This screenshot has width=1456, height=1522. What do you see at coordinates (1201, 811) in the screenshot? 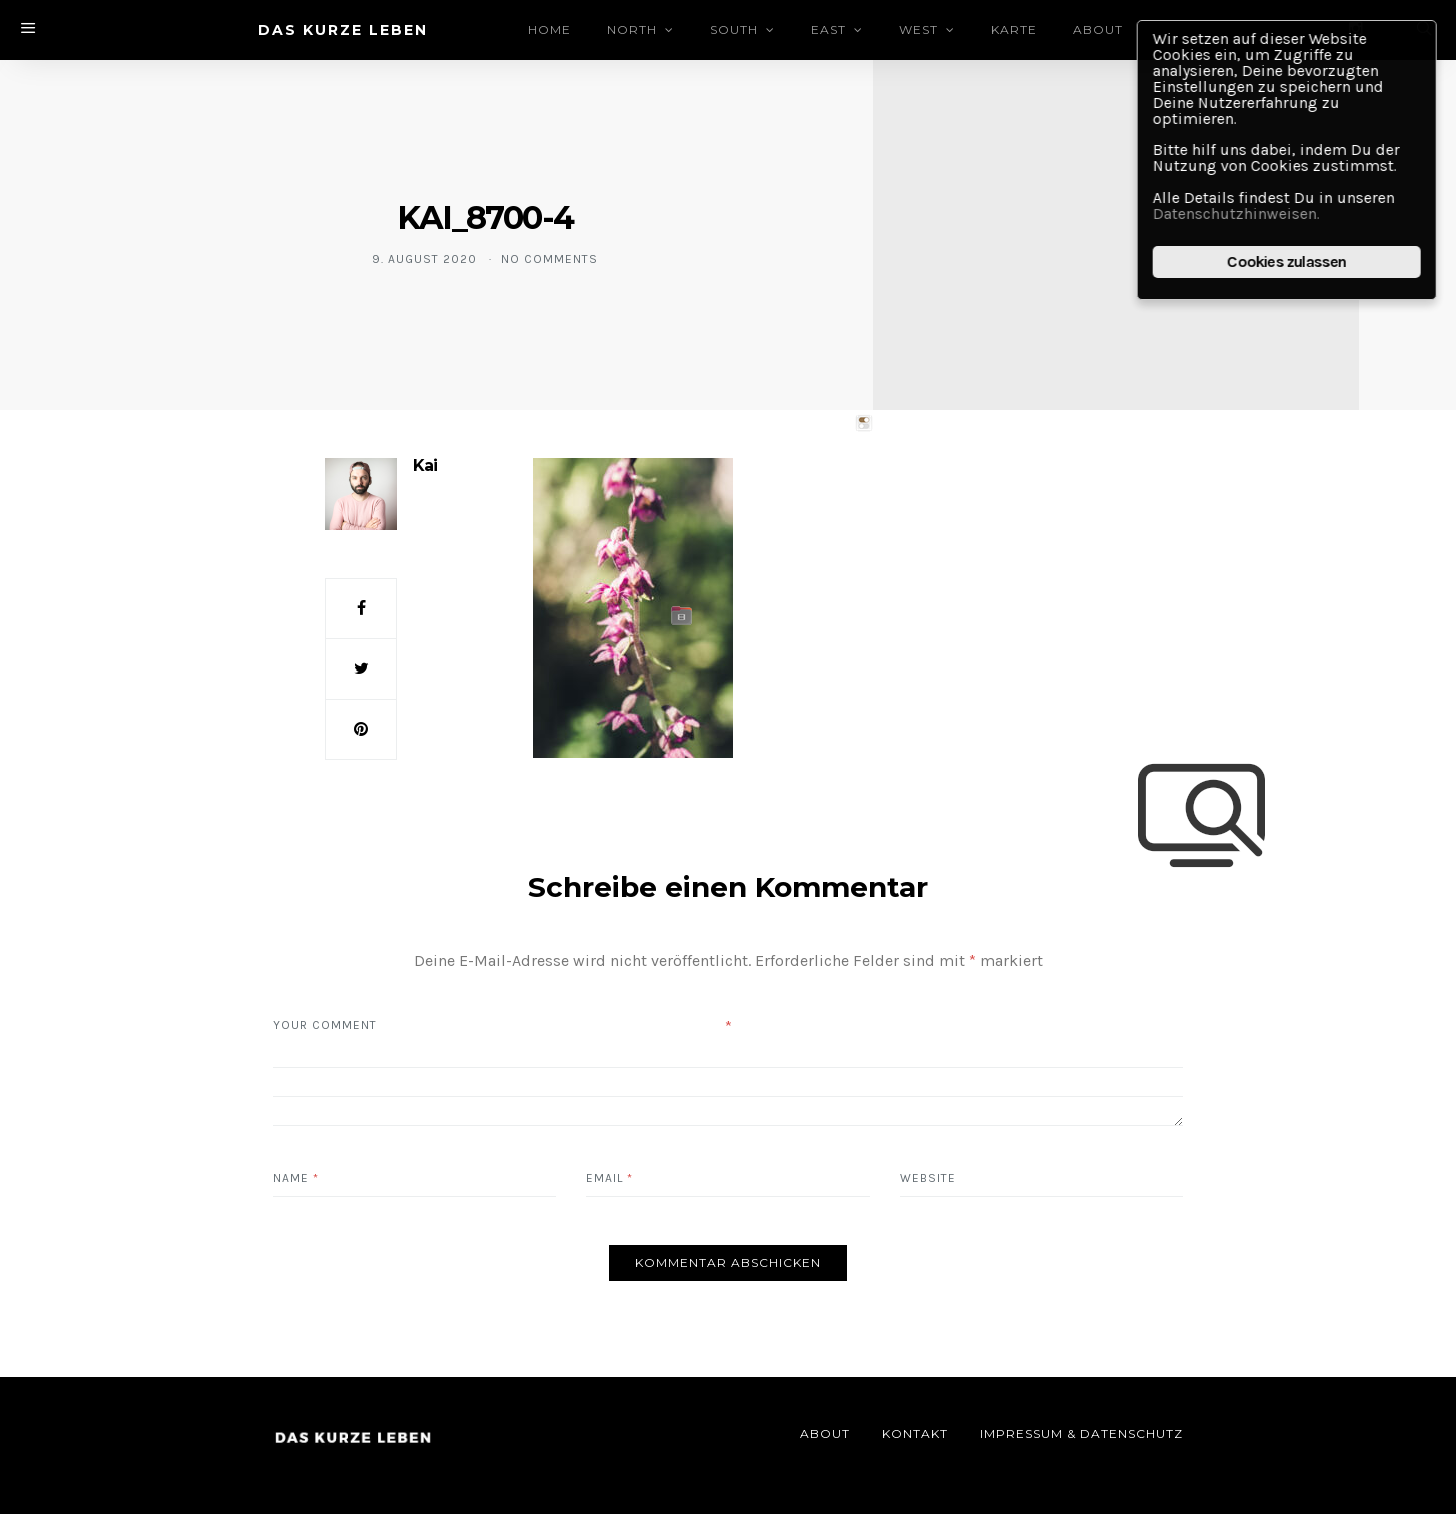
I see `access system diagnostics settings` at bounding box center [1201, 811].